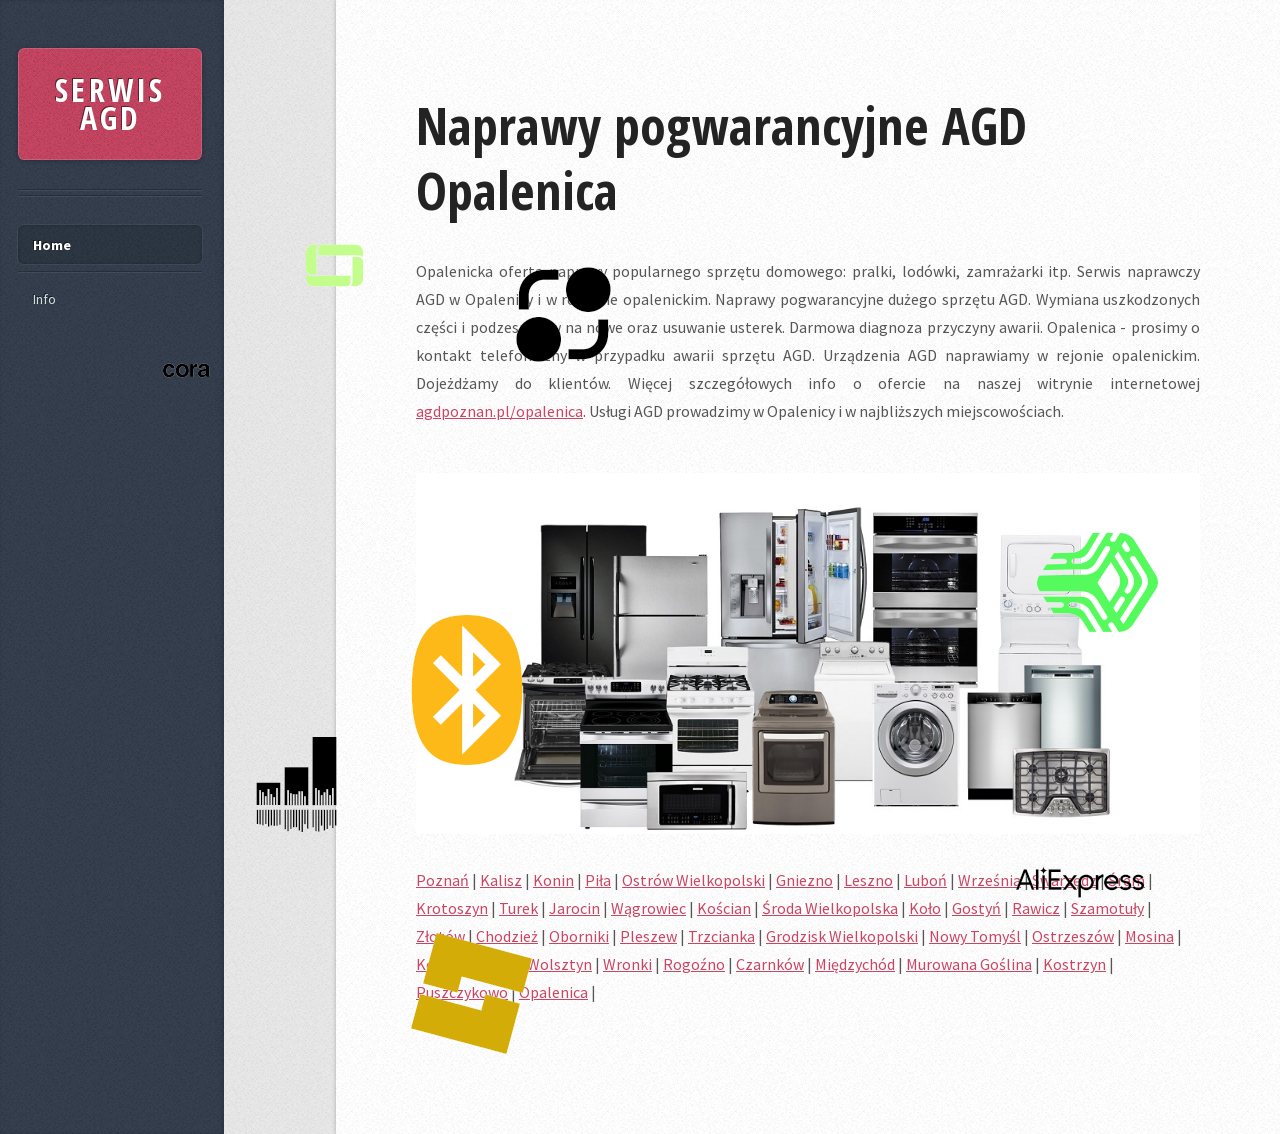  What do you see at coordinates (471, 993) in the screenshot?
I see `open Roblox Studio` at bounding box center [471, 993].